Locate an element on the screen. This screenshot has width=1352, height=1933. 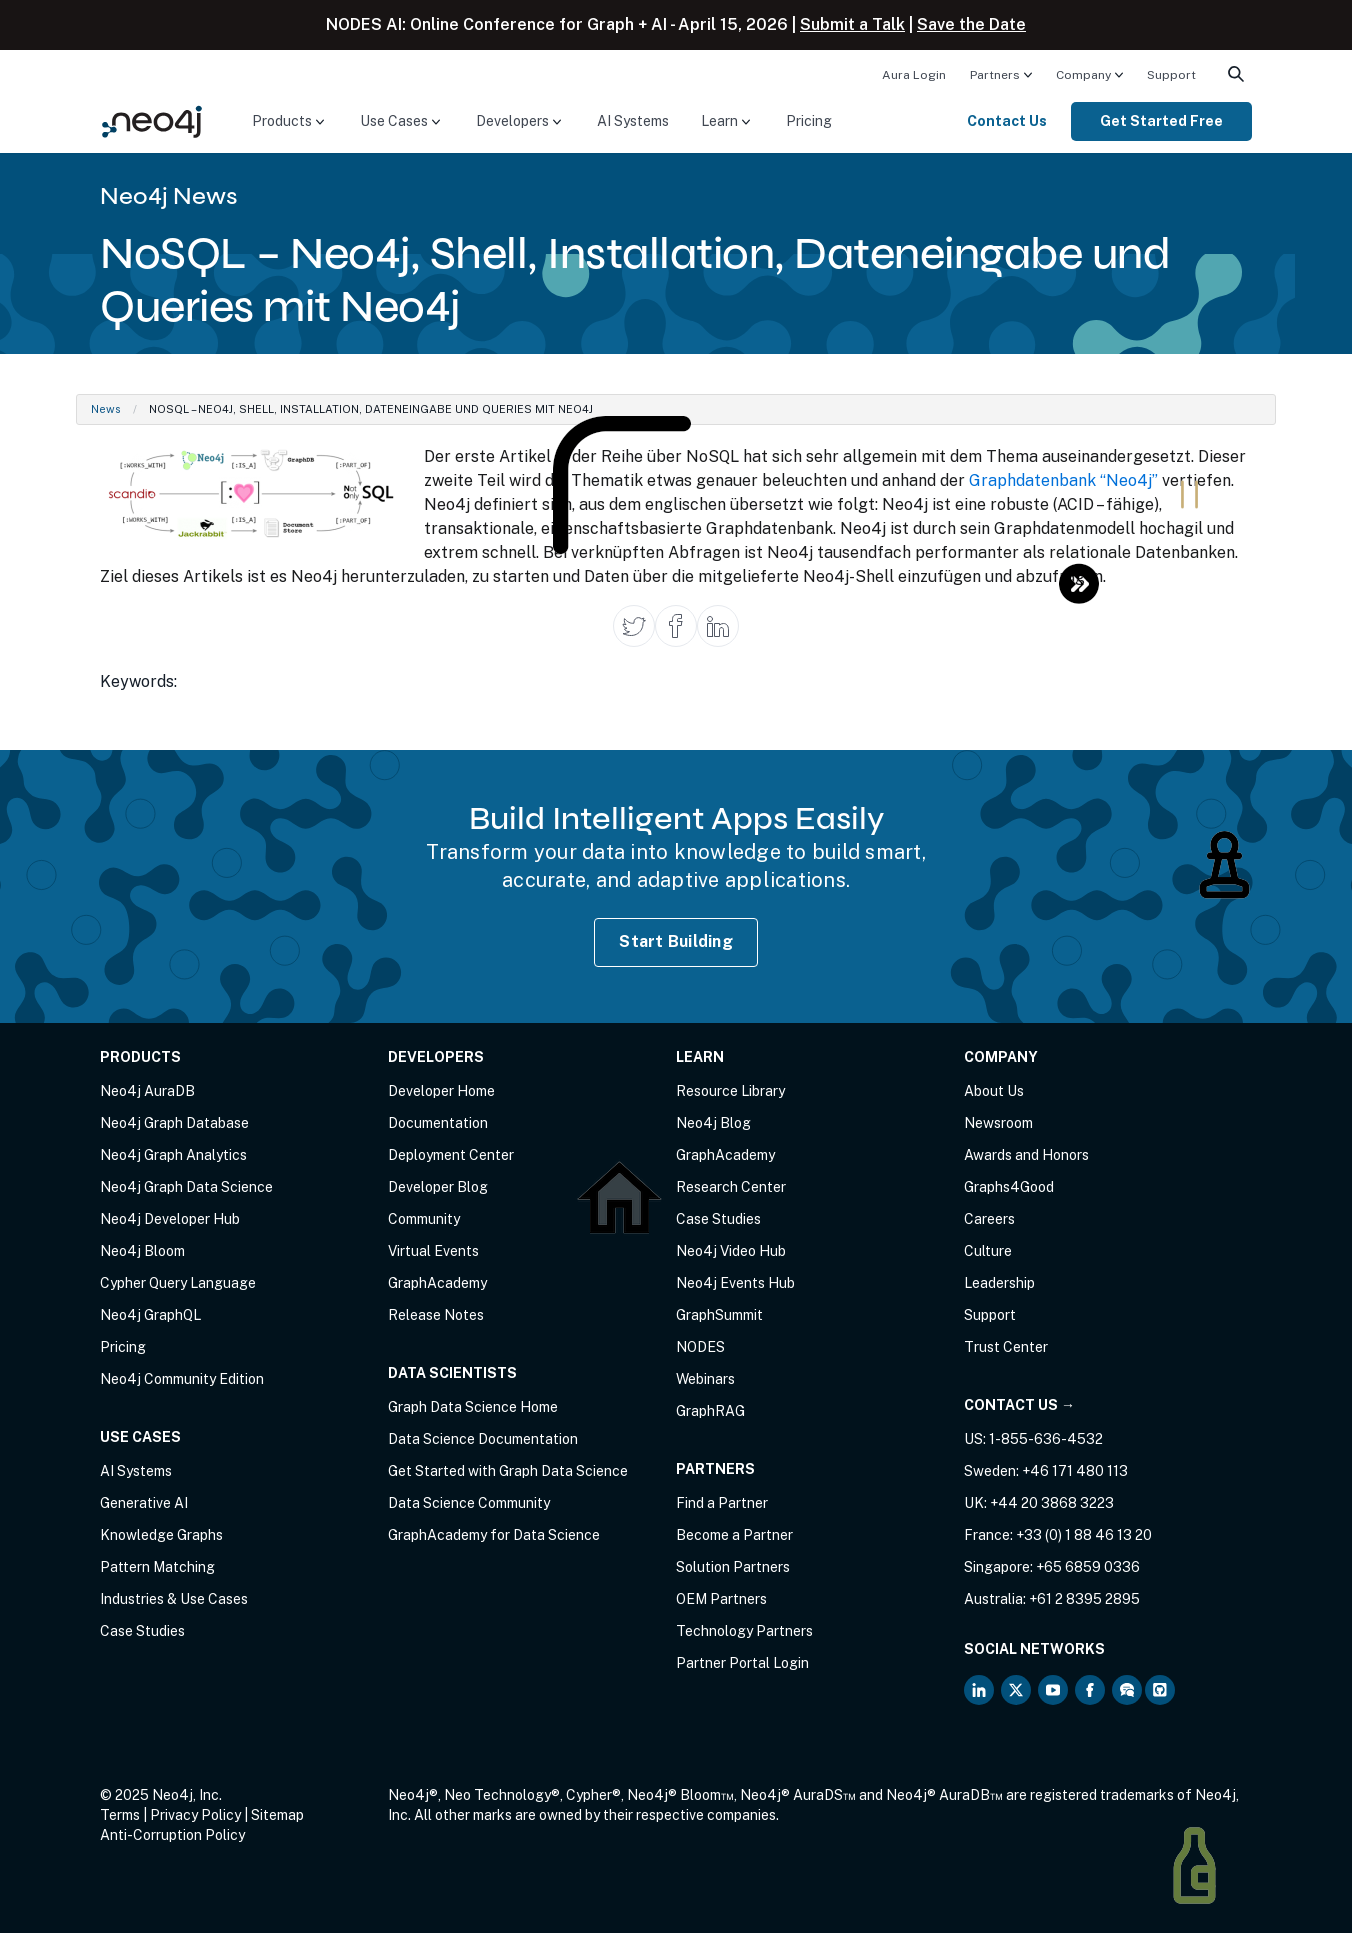
play chess or board games is located at coordinates (1224, 866).